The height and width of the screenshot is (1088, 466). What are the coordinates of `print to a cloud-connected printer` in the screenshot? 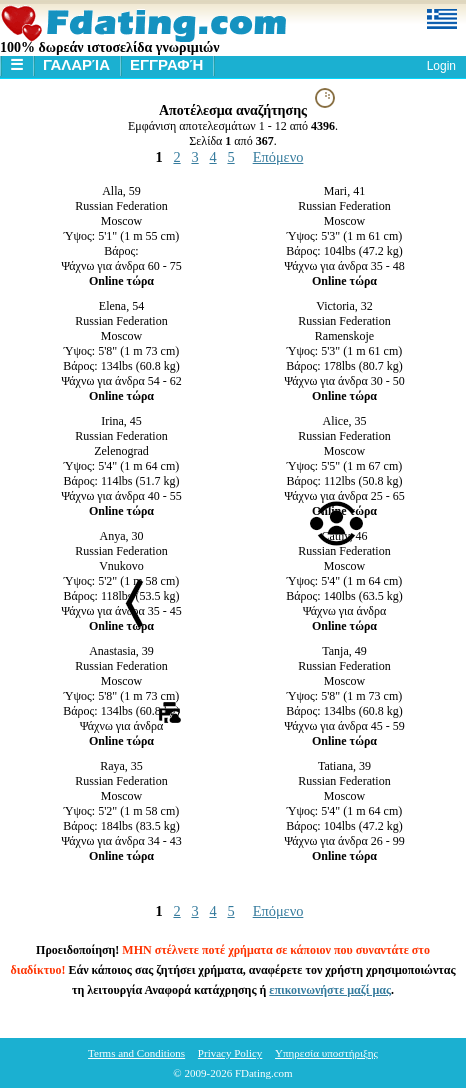 It's located at (169, 712).